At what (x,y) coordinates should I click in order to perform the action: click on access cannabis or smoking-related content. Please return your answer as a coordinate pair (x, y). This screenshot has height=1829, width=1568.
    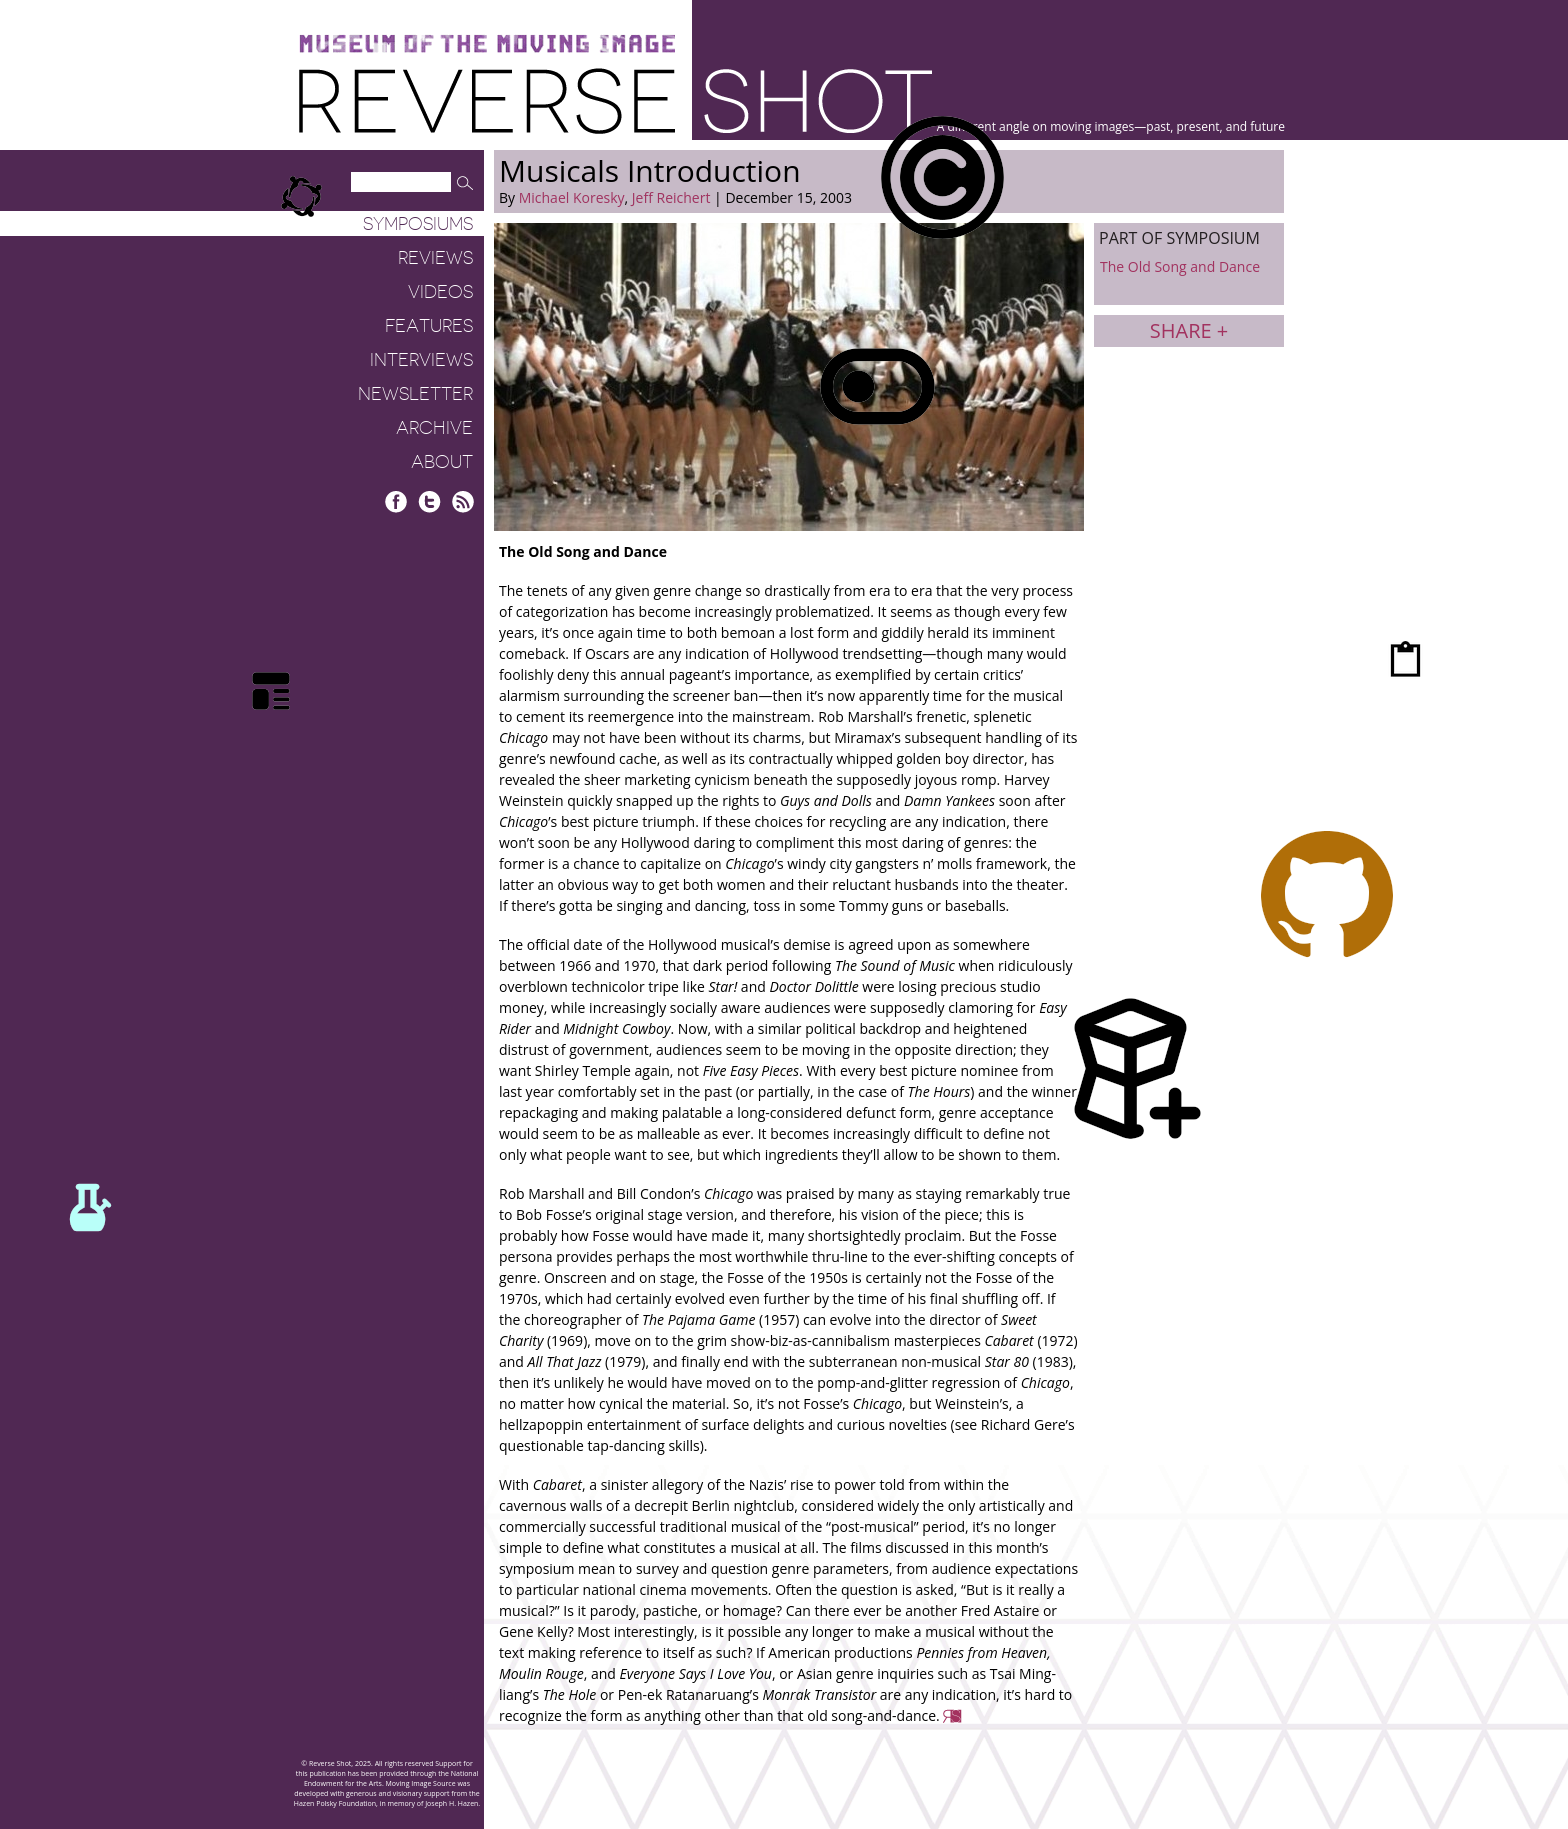
    Looking at the image, I should click on (87, 1207).